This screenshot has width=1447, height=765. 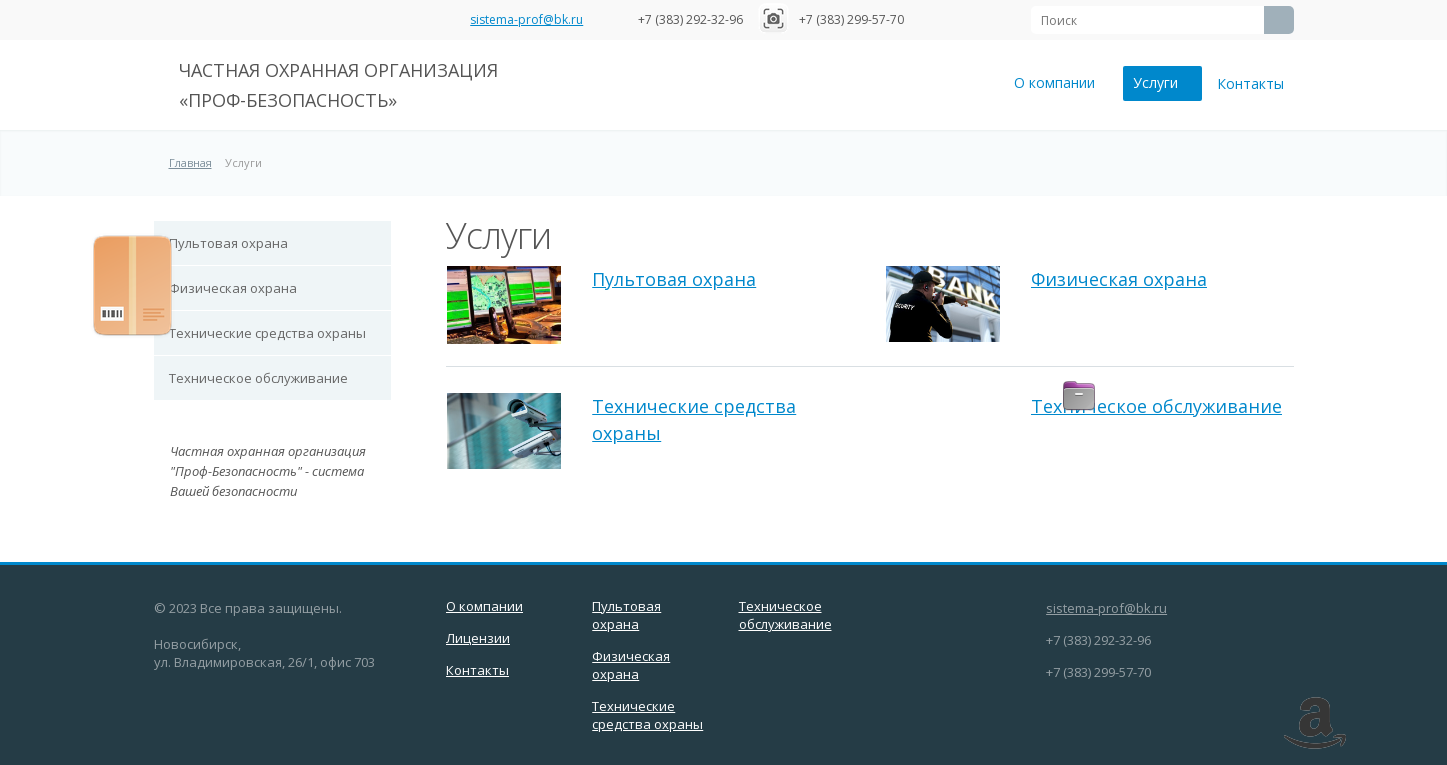 What do you see at coordinates (132, 285) in the screenshot?
I see `open or install a debian software package` at bounding box center [132, 285].